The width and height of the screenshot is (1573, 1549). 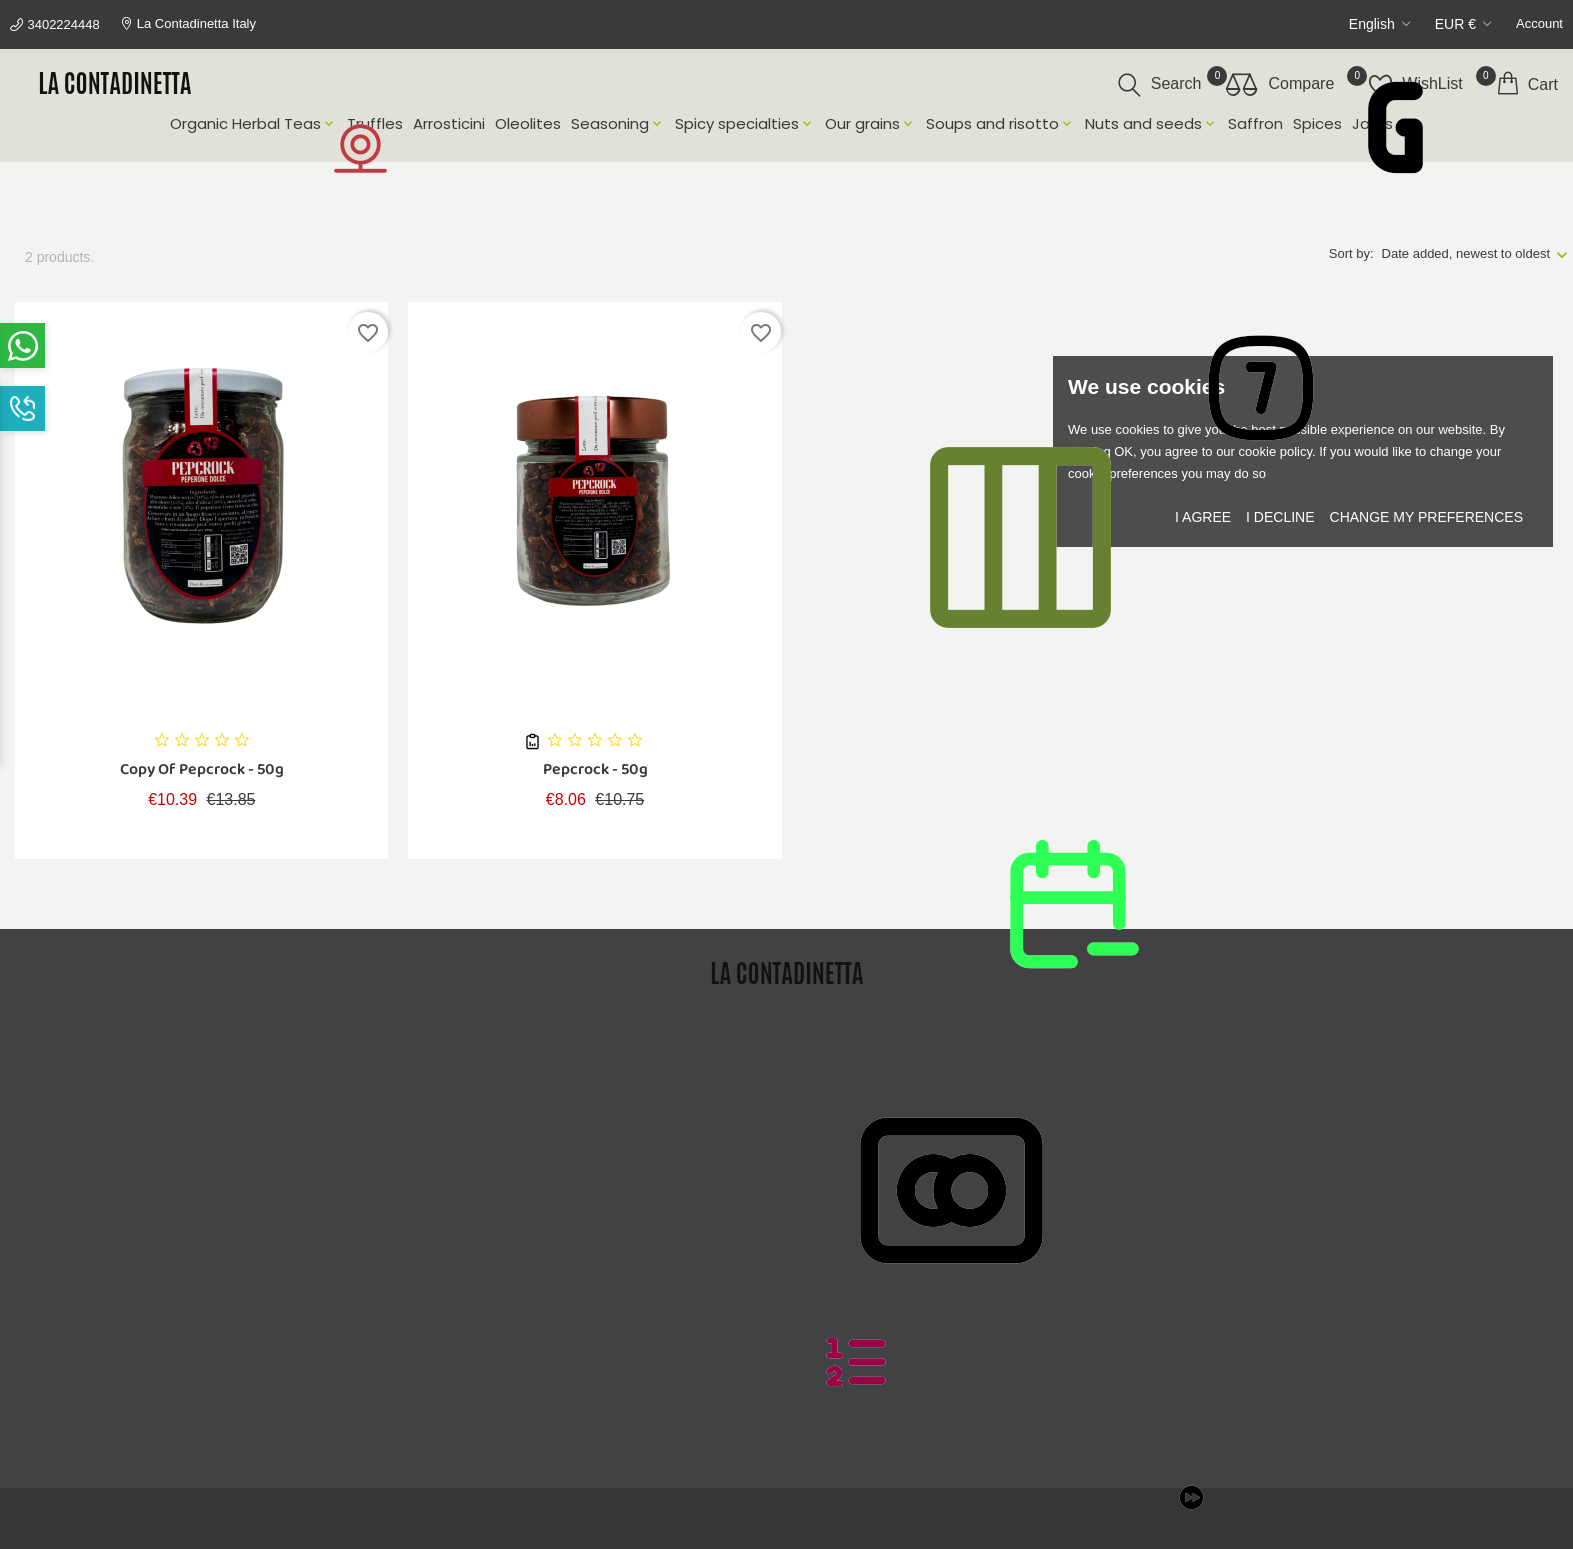 I want to click on indicates step 7 in a multi-step process, so click(x=1261, y=388).